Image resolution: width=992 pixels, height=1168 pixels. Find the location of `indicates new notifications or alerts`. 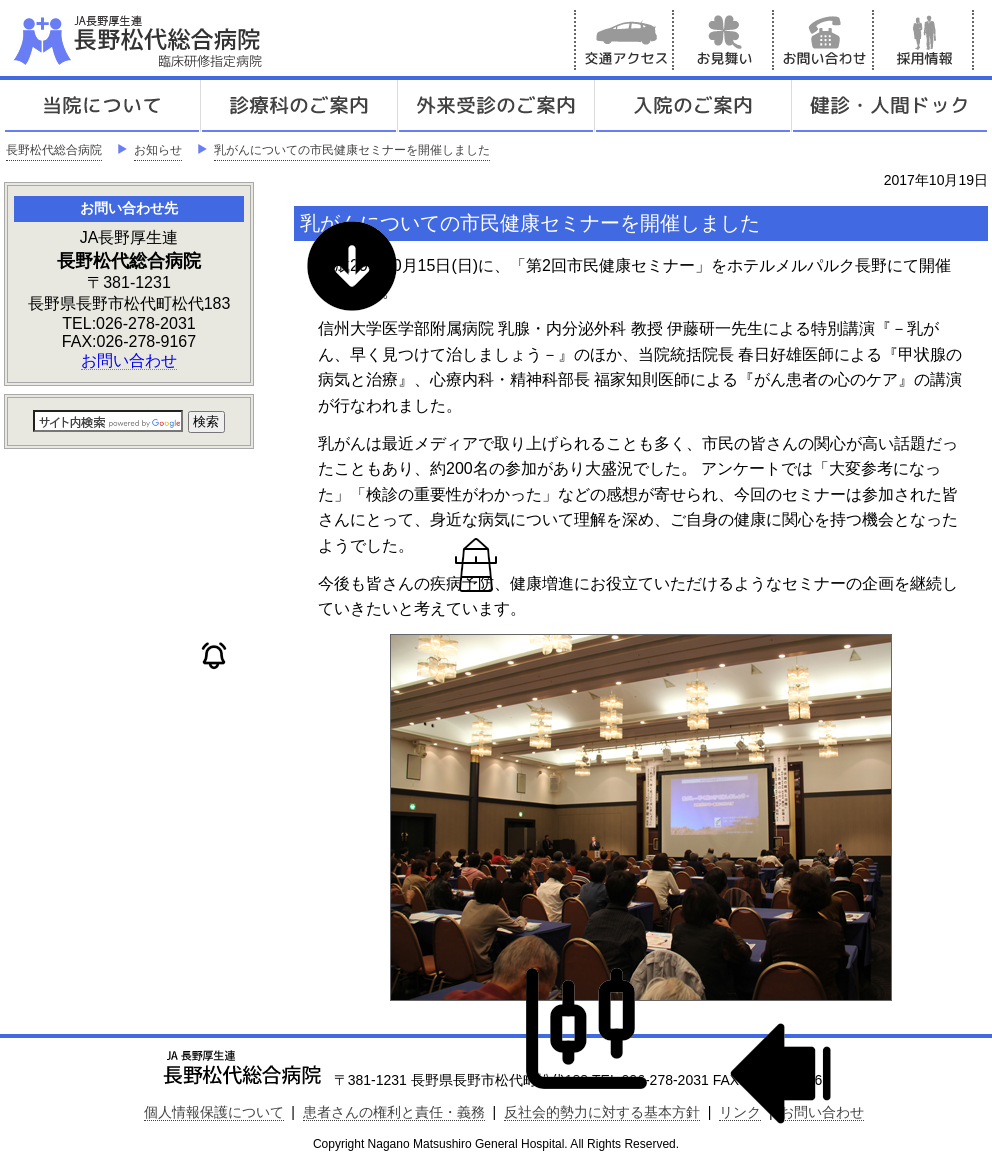

indicates new notifications or alerts is located at coordinates (214, 656).